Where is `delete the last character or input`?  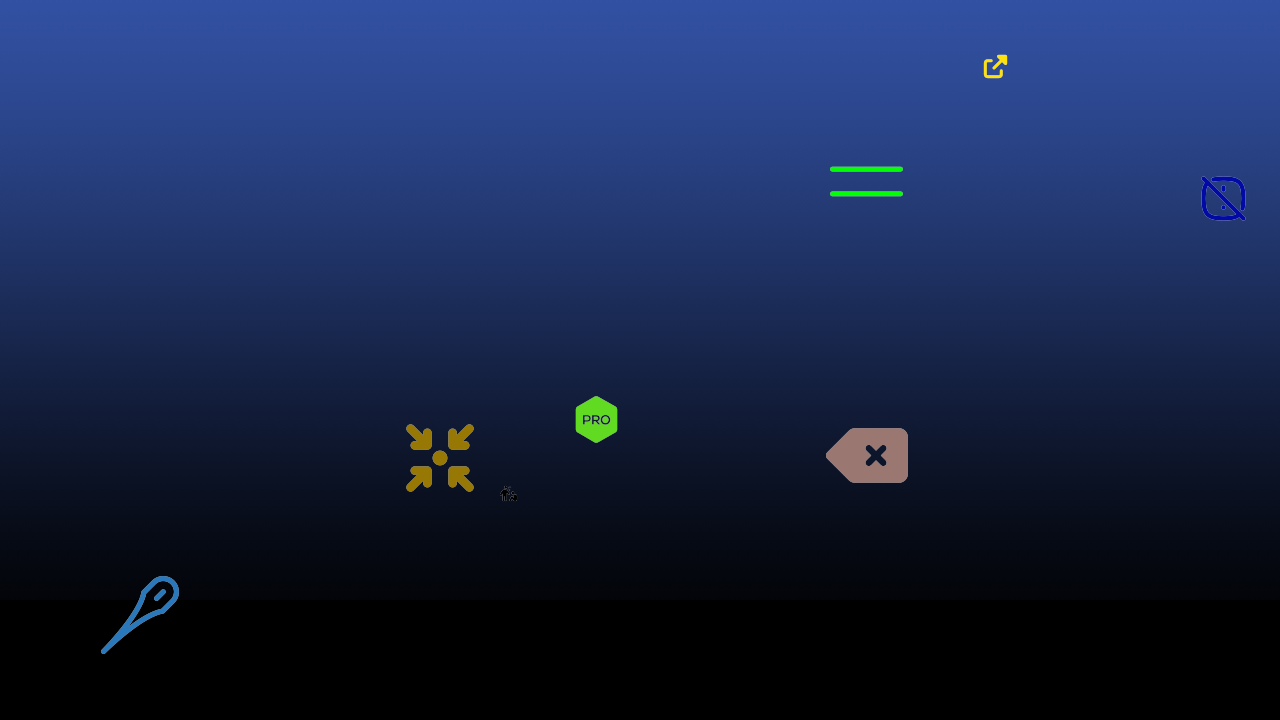
delete the last character or input is located at coordinates (871, 455).